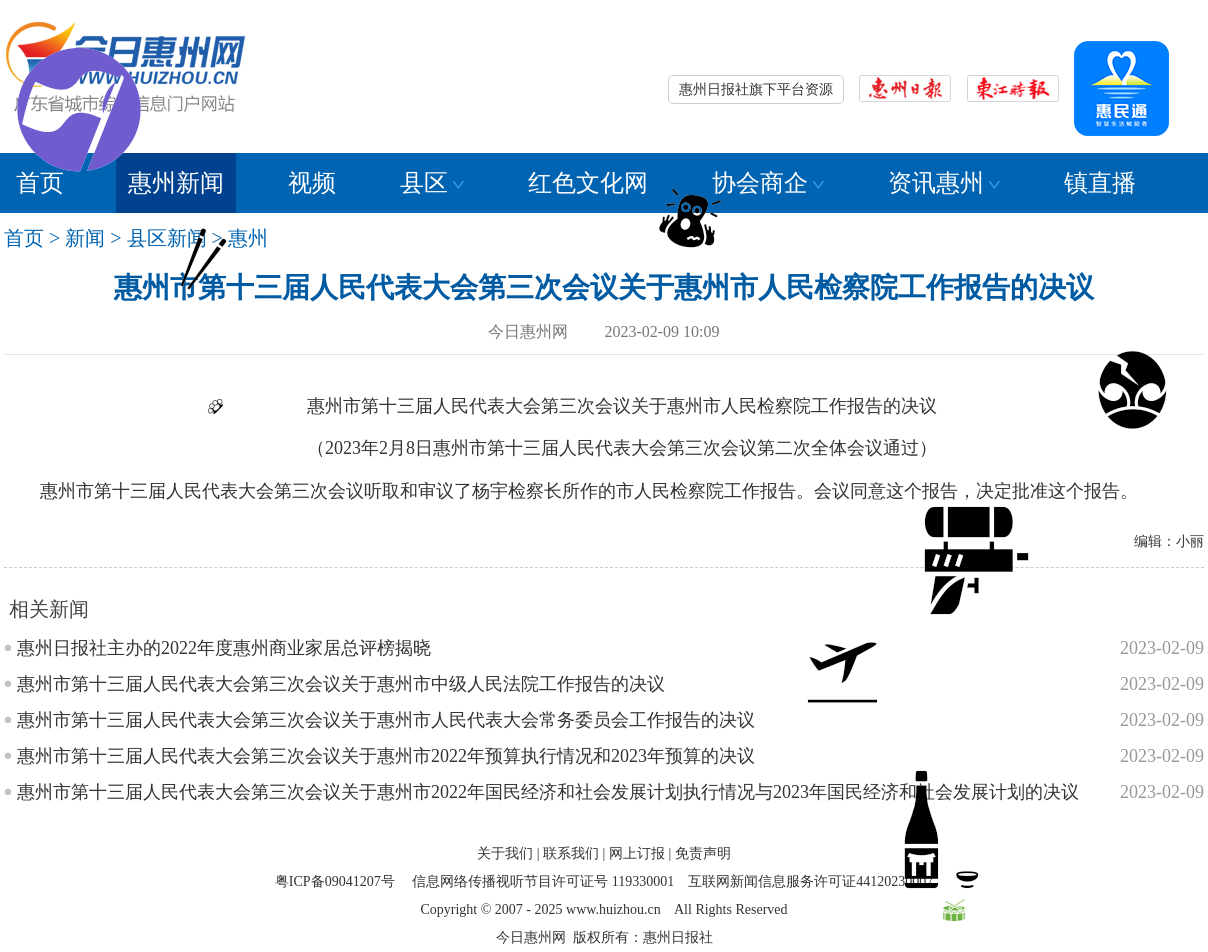 This screenshot has height=952, width=1208. What do you see at coordinates (203, 259) in the screenshot?
I see `browse asian cuisine or restaurants` at bounding box center [203, 259].